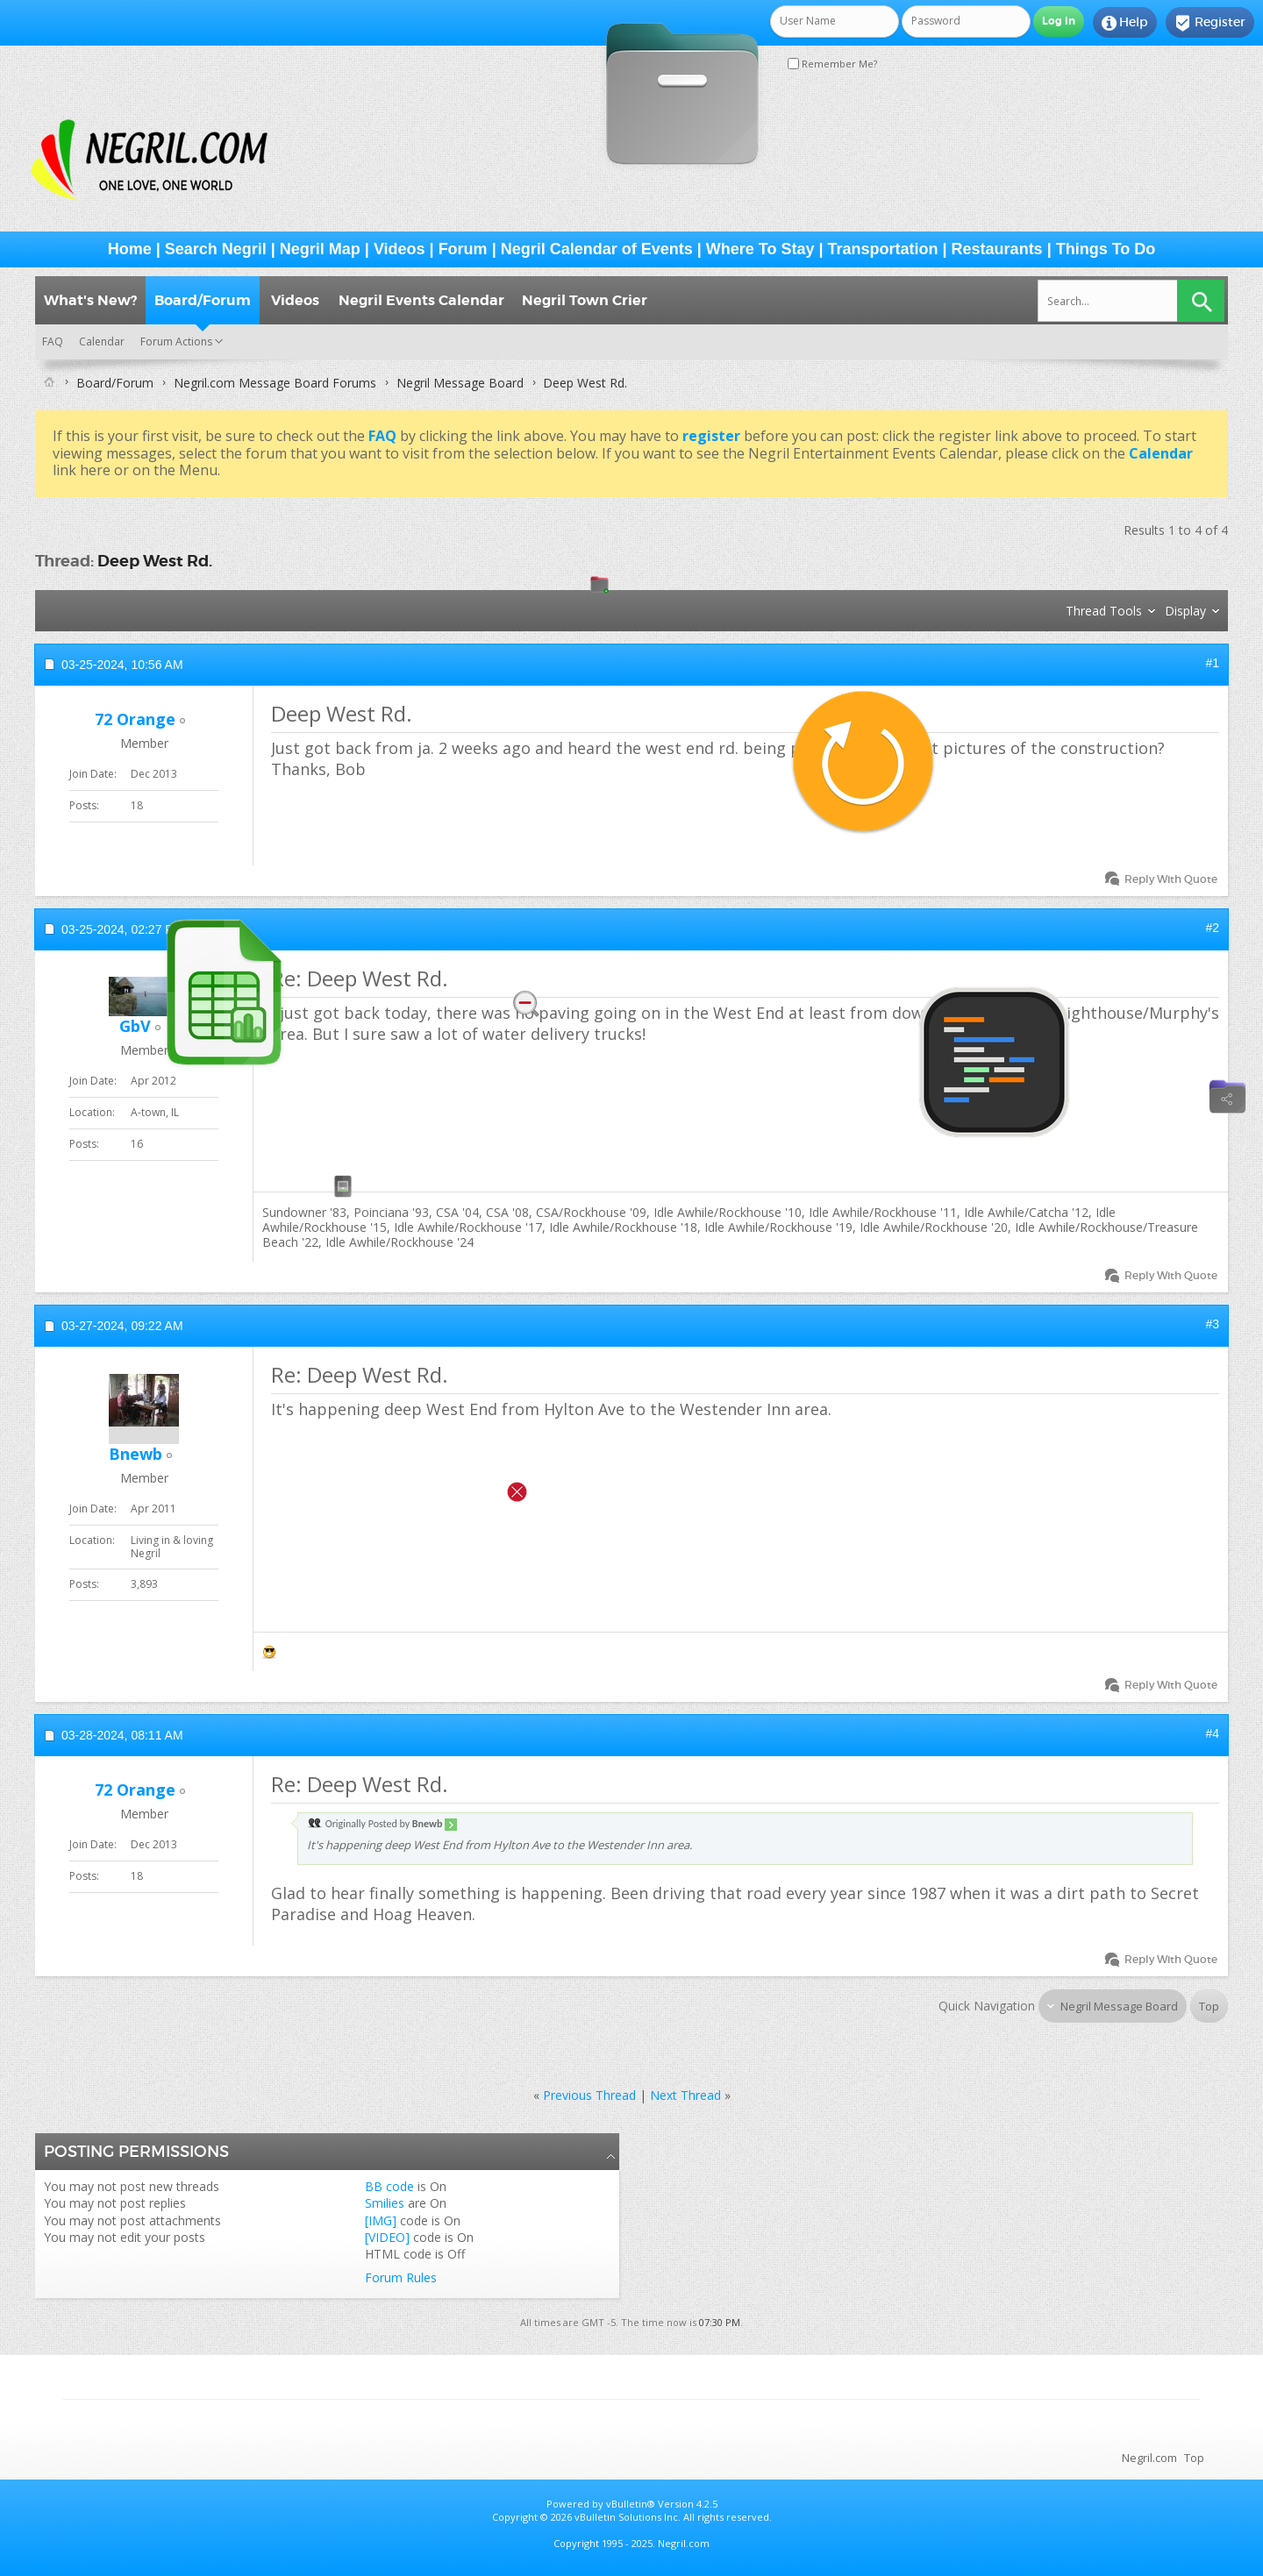 The width and height of the screenshot is (1263, 2576). What do you see at coordinates (343, 1186) in the screenshot?
I see `nintendo ds game rom file` at bounding box center [343, 1186].